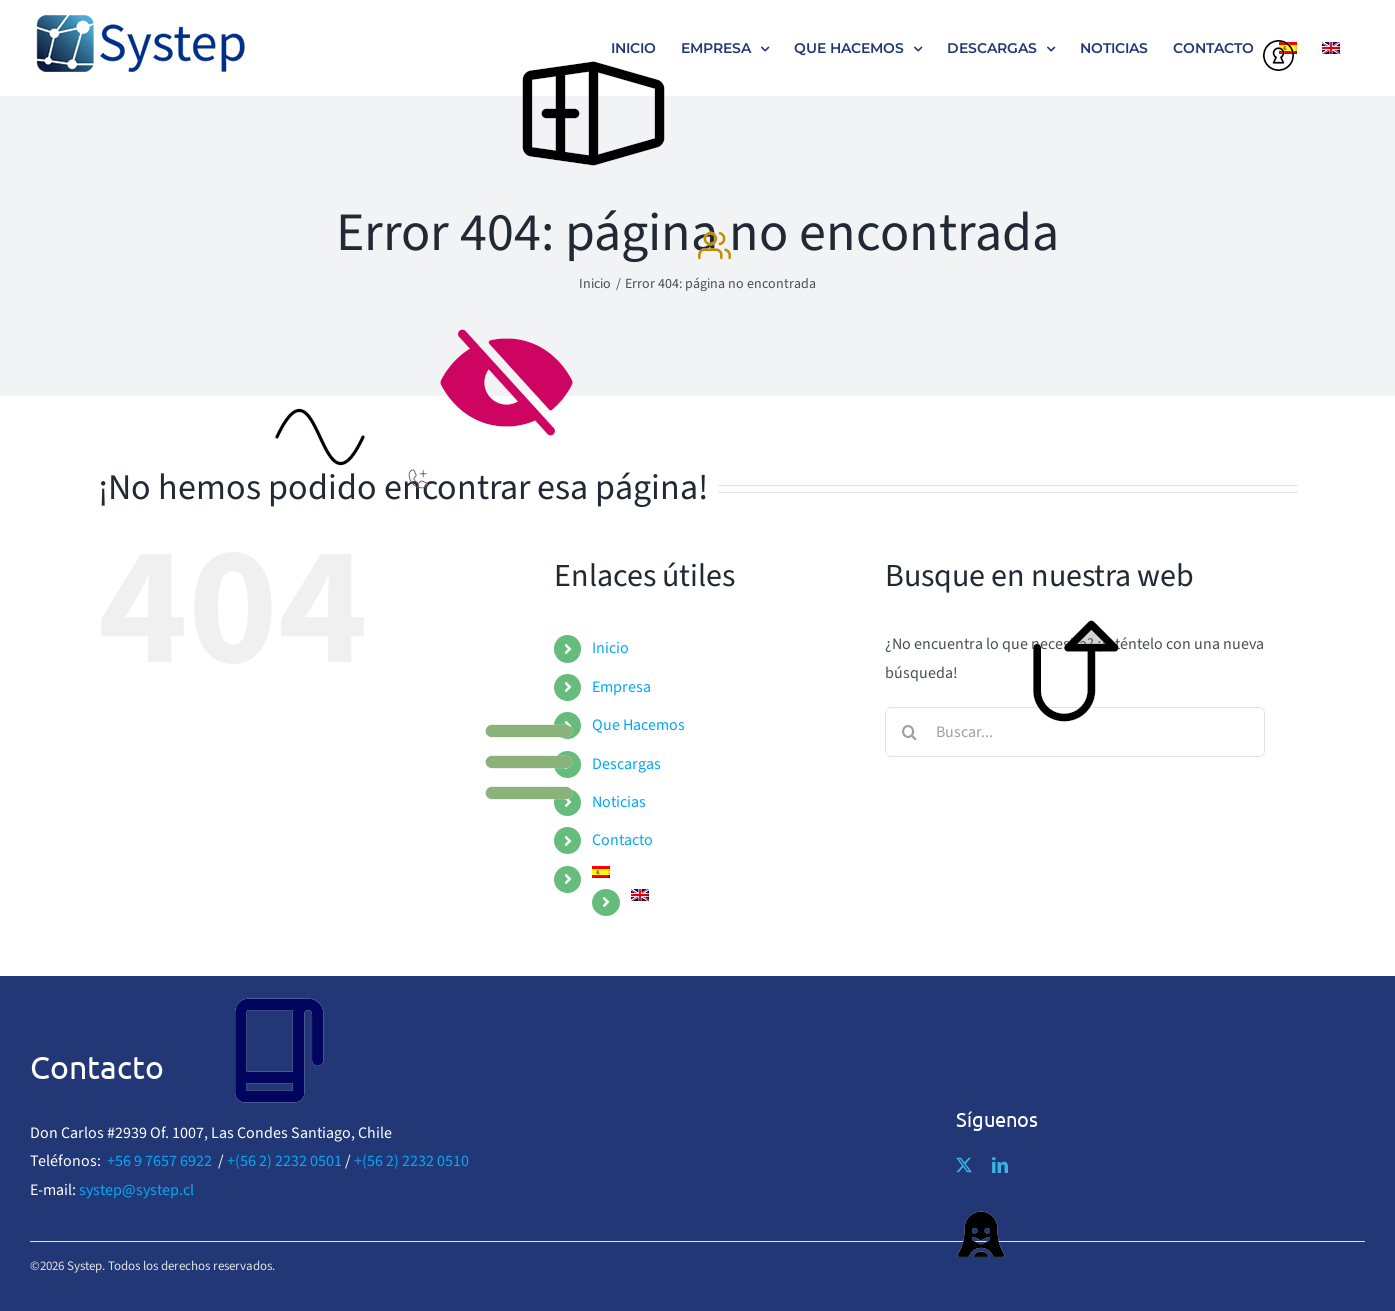 This screenshot has width=1395, height=1311. What do you see at coordinates (506, 382) in the screenshot?
I see `hide password or sensitive content` at bounding box center [506, 382].